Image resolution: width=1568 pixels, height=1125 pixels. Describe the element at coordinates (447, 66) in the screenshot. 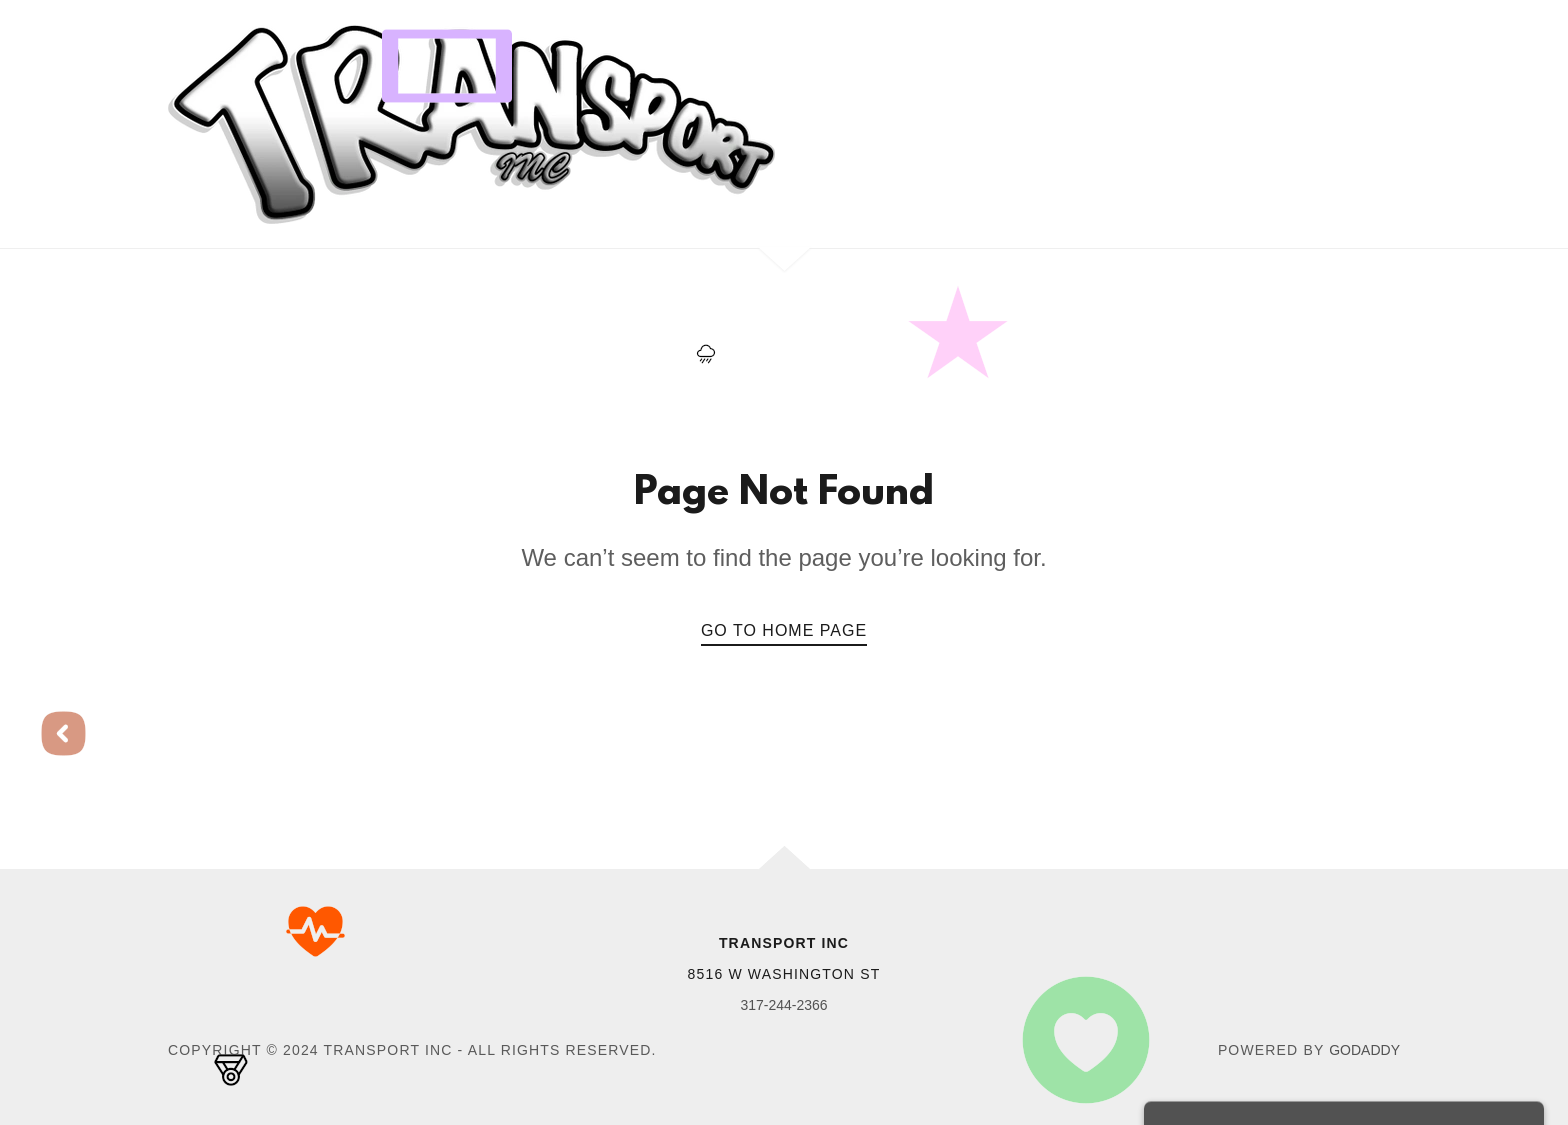

I see `rotate device to landscape mode` at that location.